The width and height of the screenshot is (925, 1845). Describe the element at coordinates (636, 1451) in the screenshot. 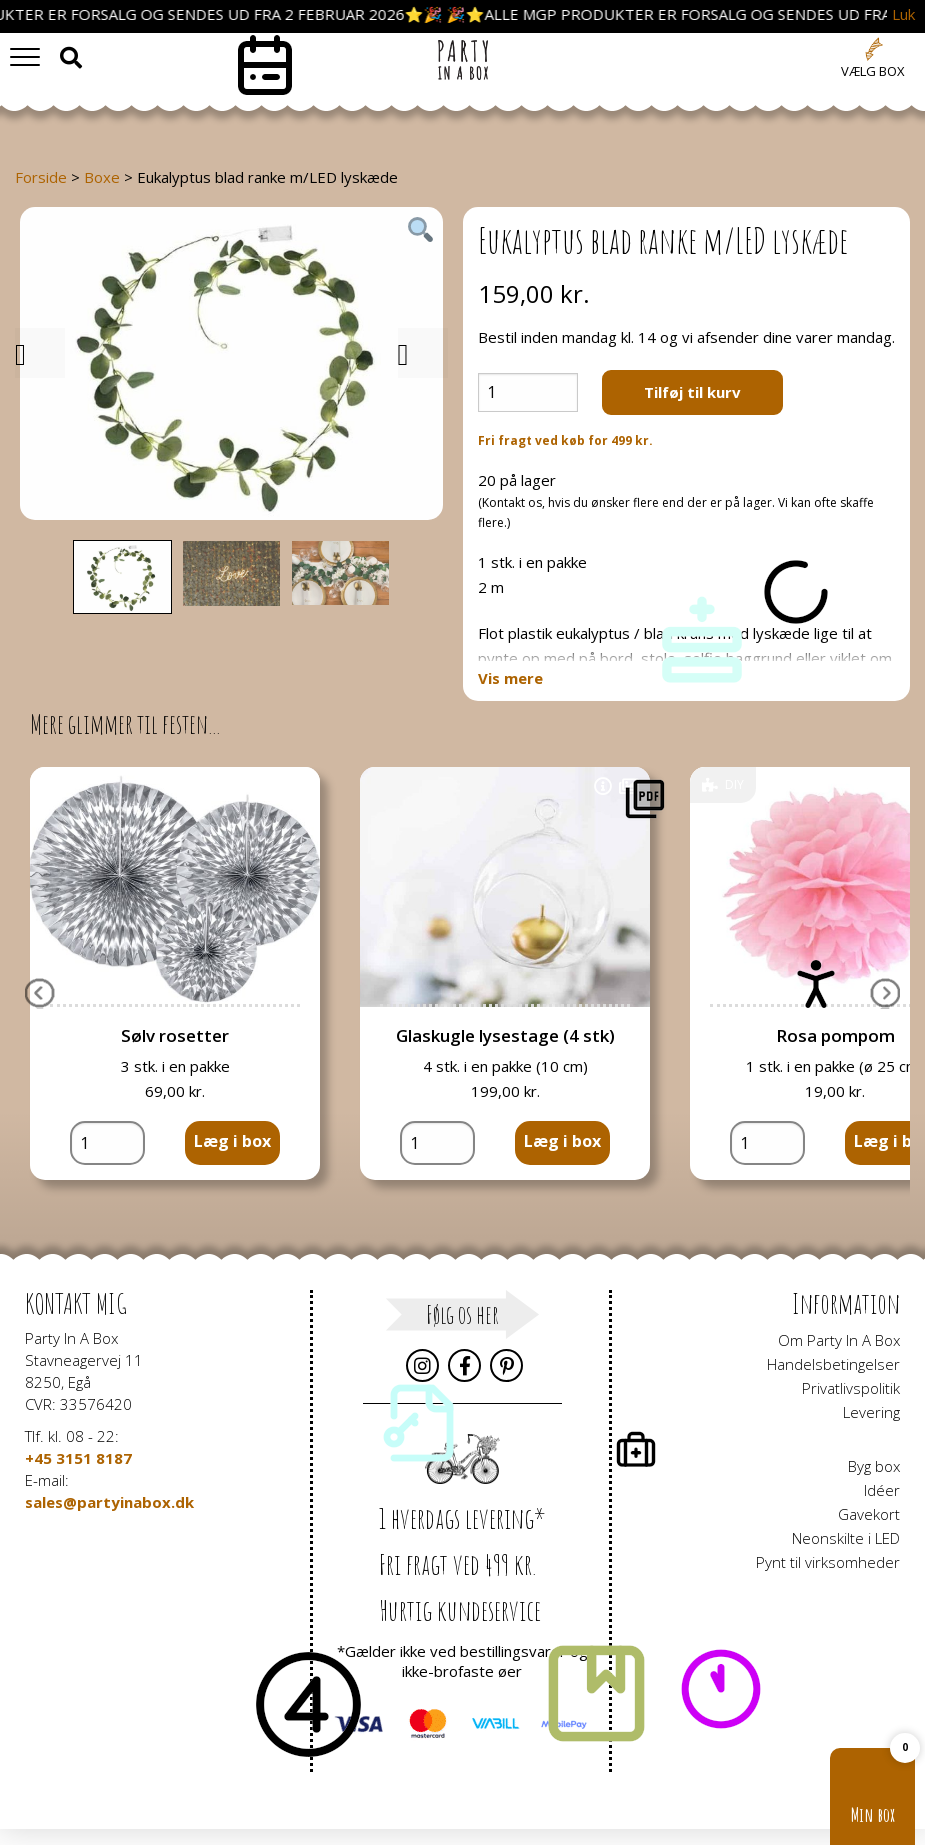

I see `access medical or health records` at that location.